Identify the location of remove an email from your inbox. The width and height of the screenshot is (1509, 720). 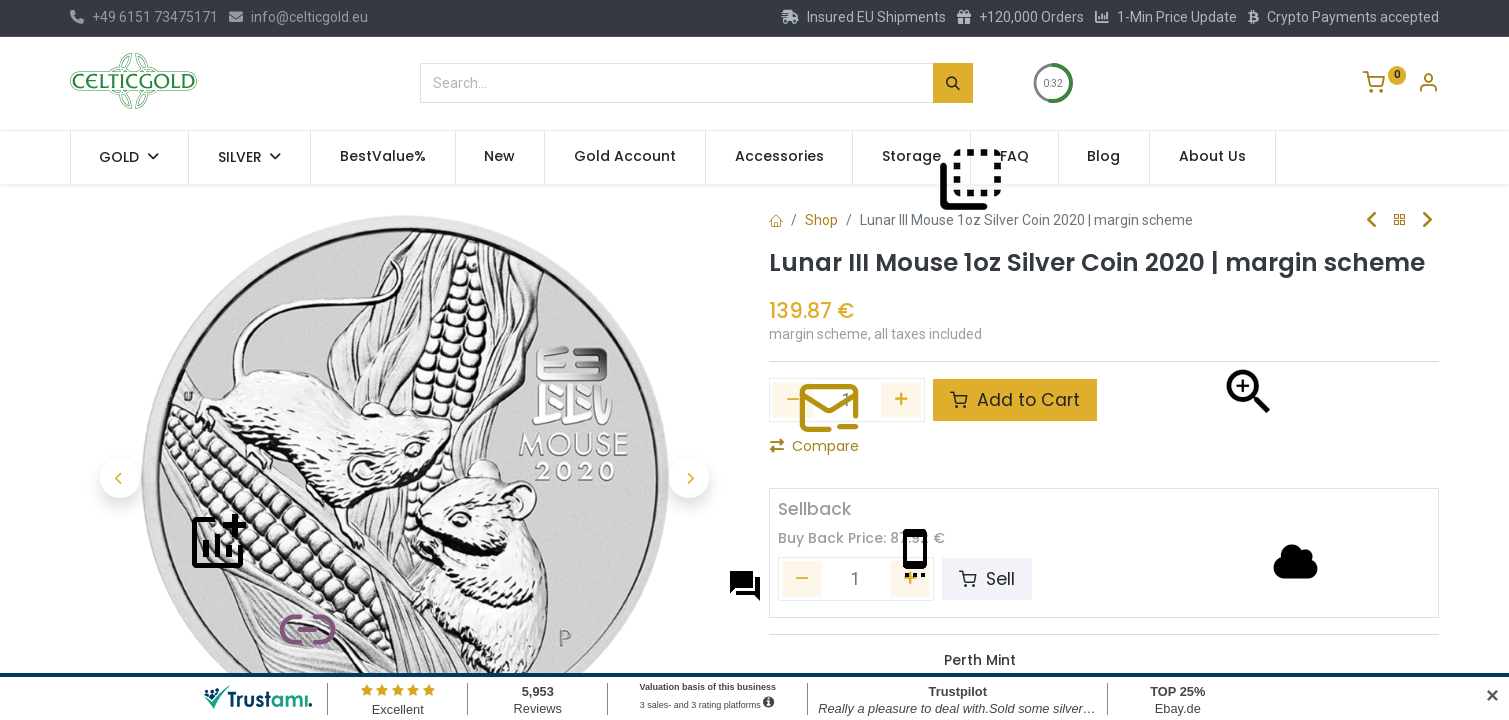
(829, 408).